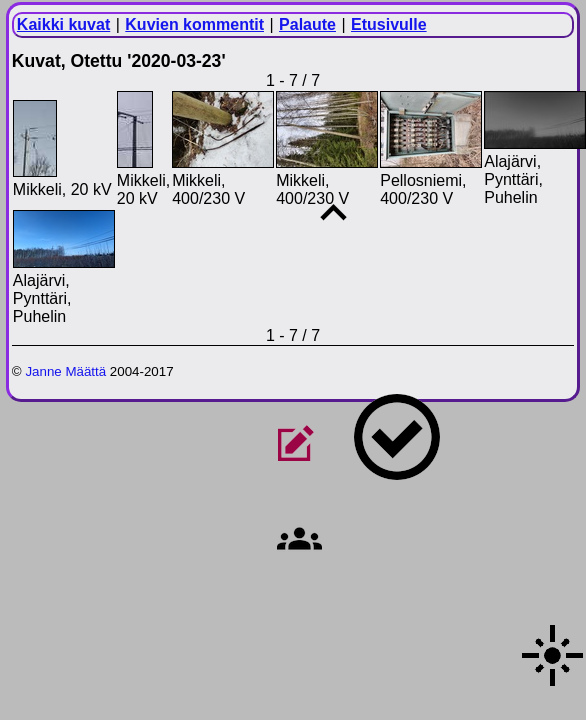 This screenshot has height=720, width=586. I want to click on add lens flare effect to image, so click(552, 655).